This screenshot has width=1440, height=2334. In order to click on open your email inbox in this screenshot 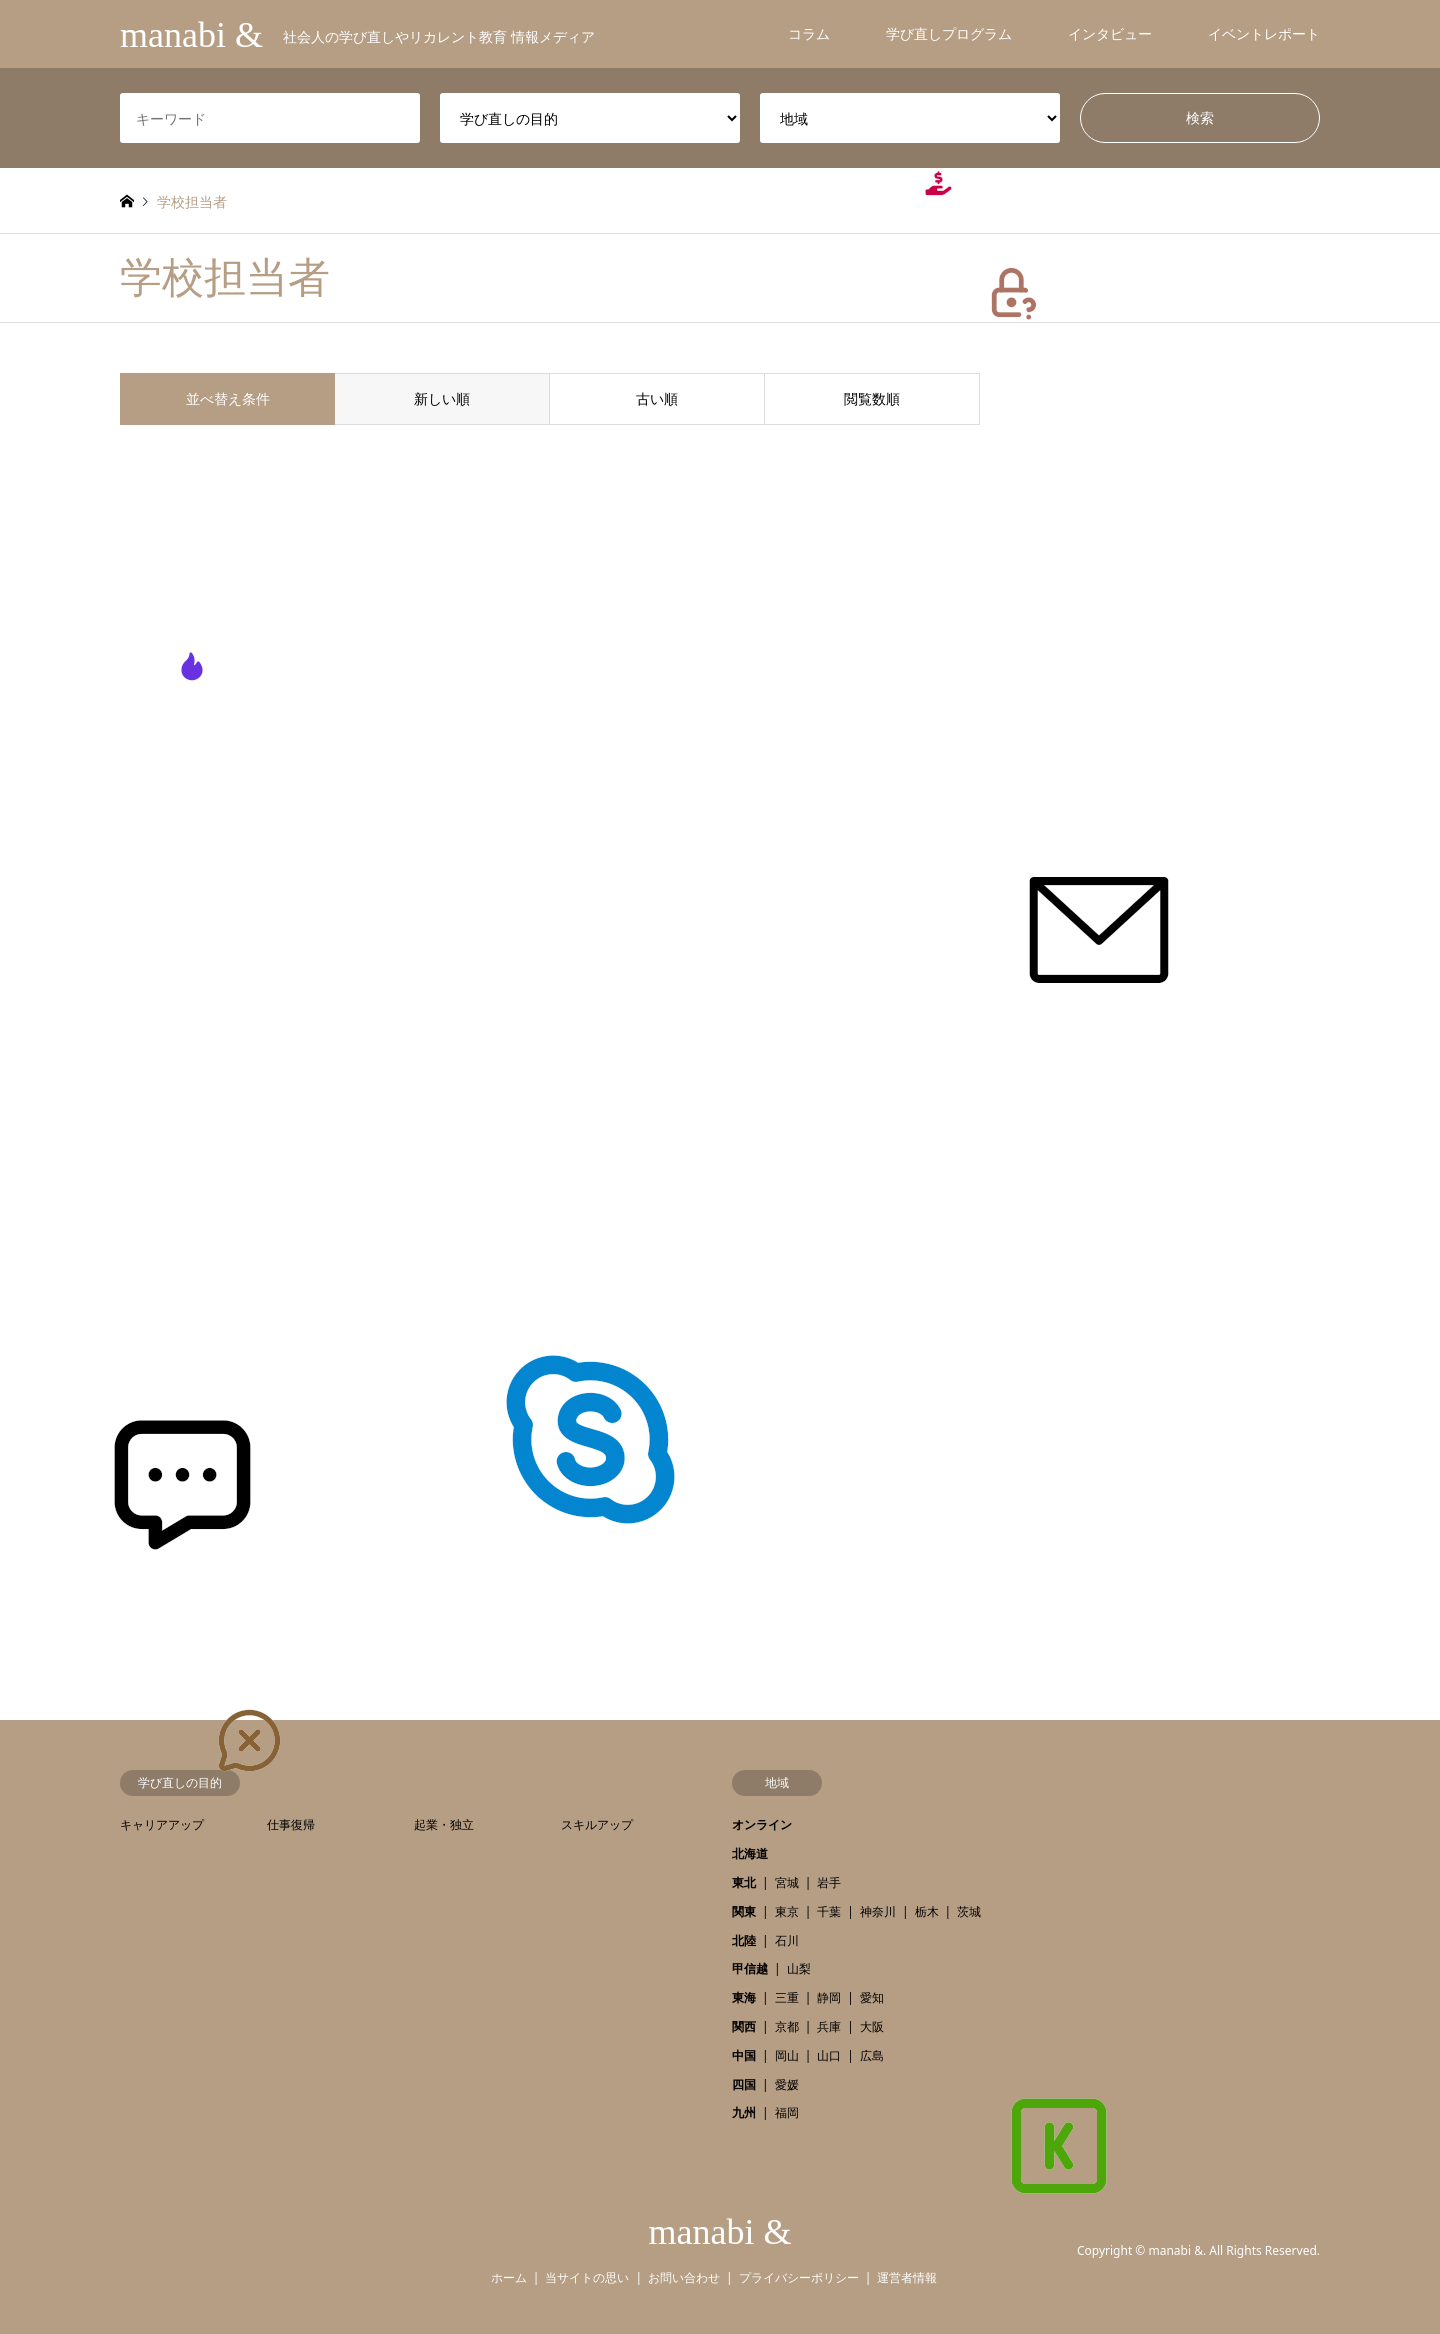, I will do `click(1099, 930)`.